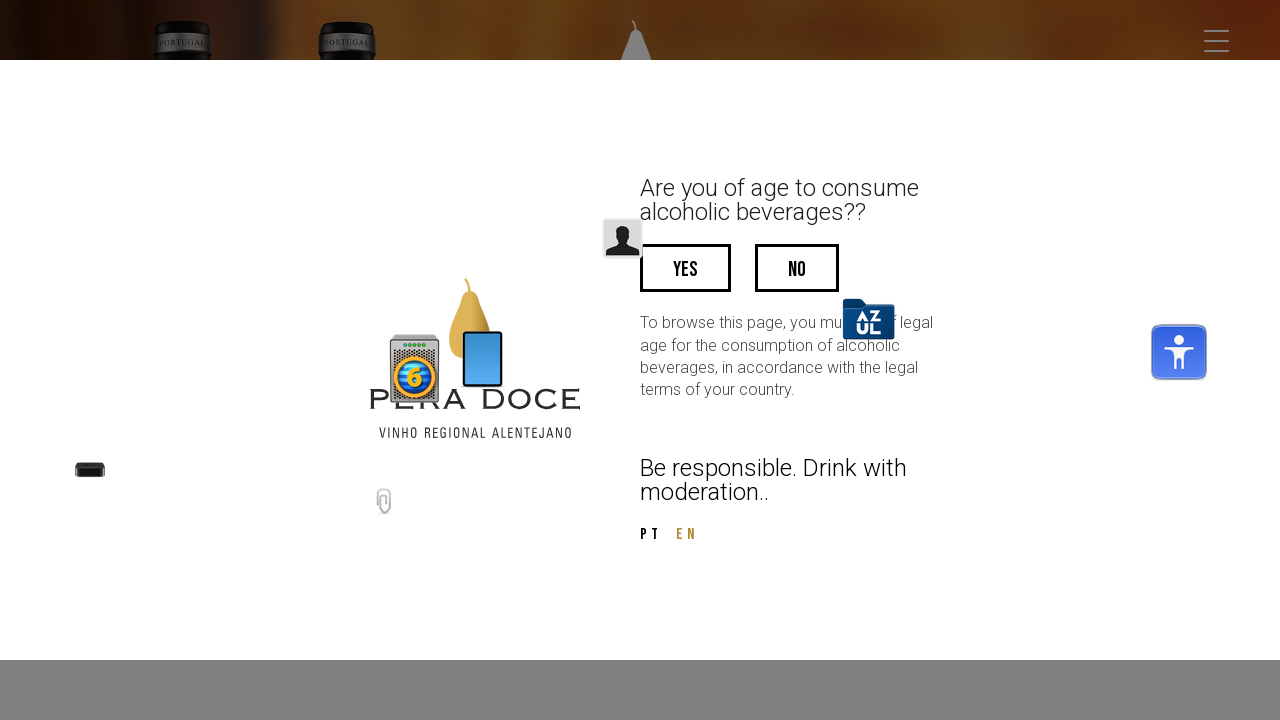 Image resolution: width=1280 pixels, height=720 pixels. Describe the element at coordinates (1179, 352) in the screenshot. I see `open accessibility settings` at that location.